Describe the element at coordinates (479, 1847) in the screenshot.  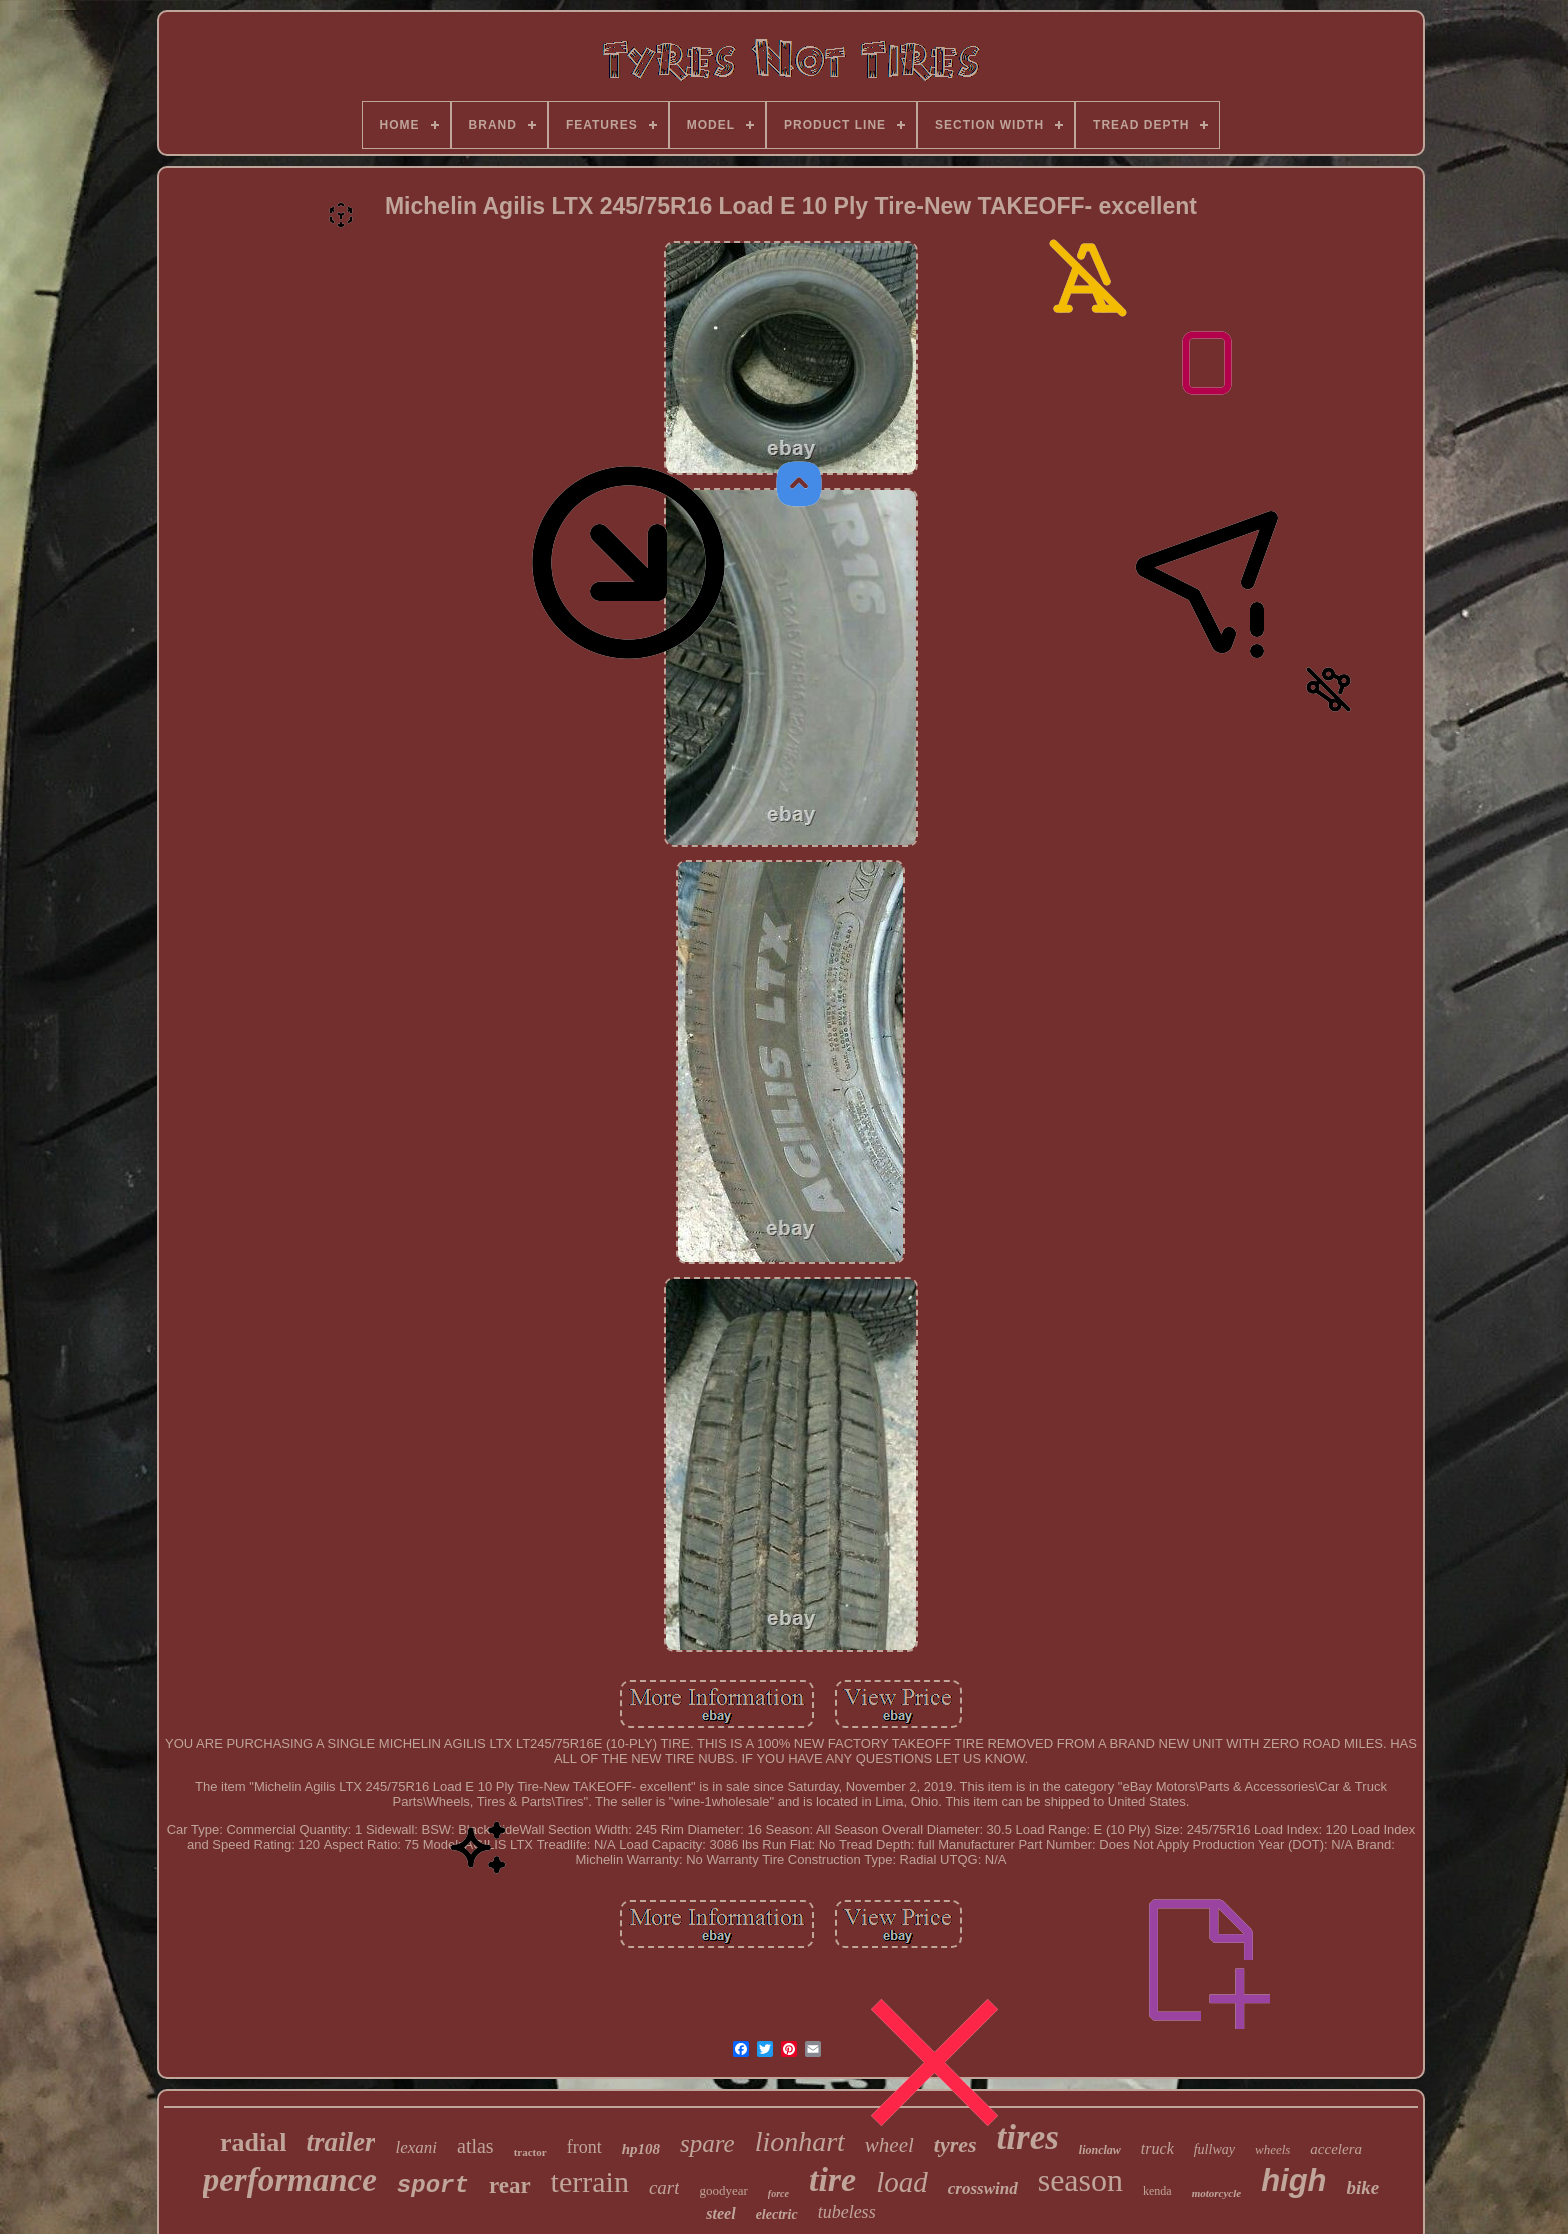
I see `indicates AI-generated or enhanced content` at that location.